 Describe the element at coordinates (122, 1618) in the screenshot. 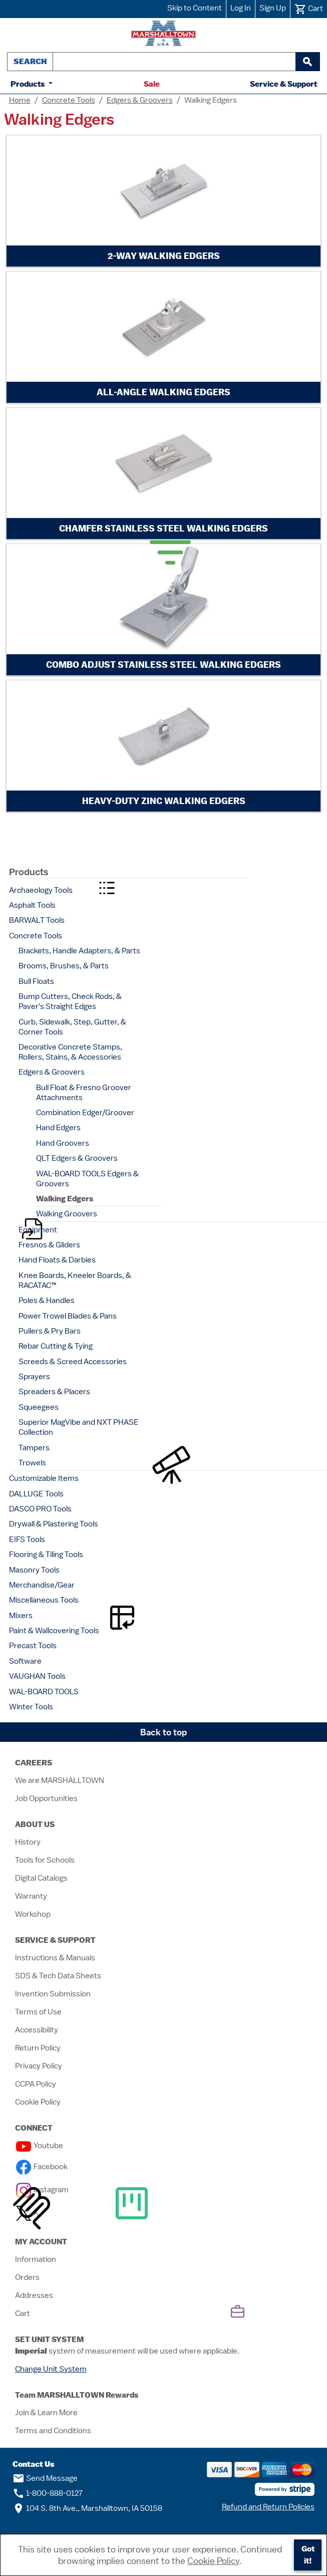

I see `pivot table column in spreadsheet view` at that location.